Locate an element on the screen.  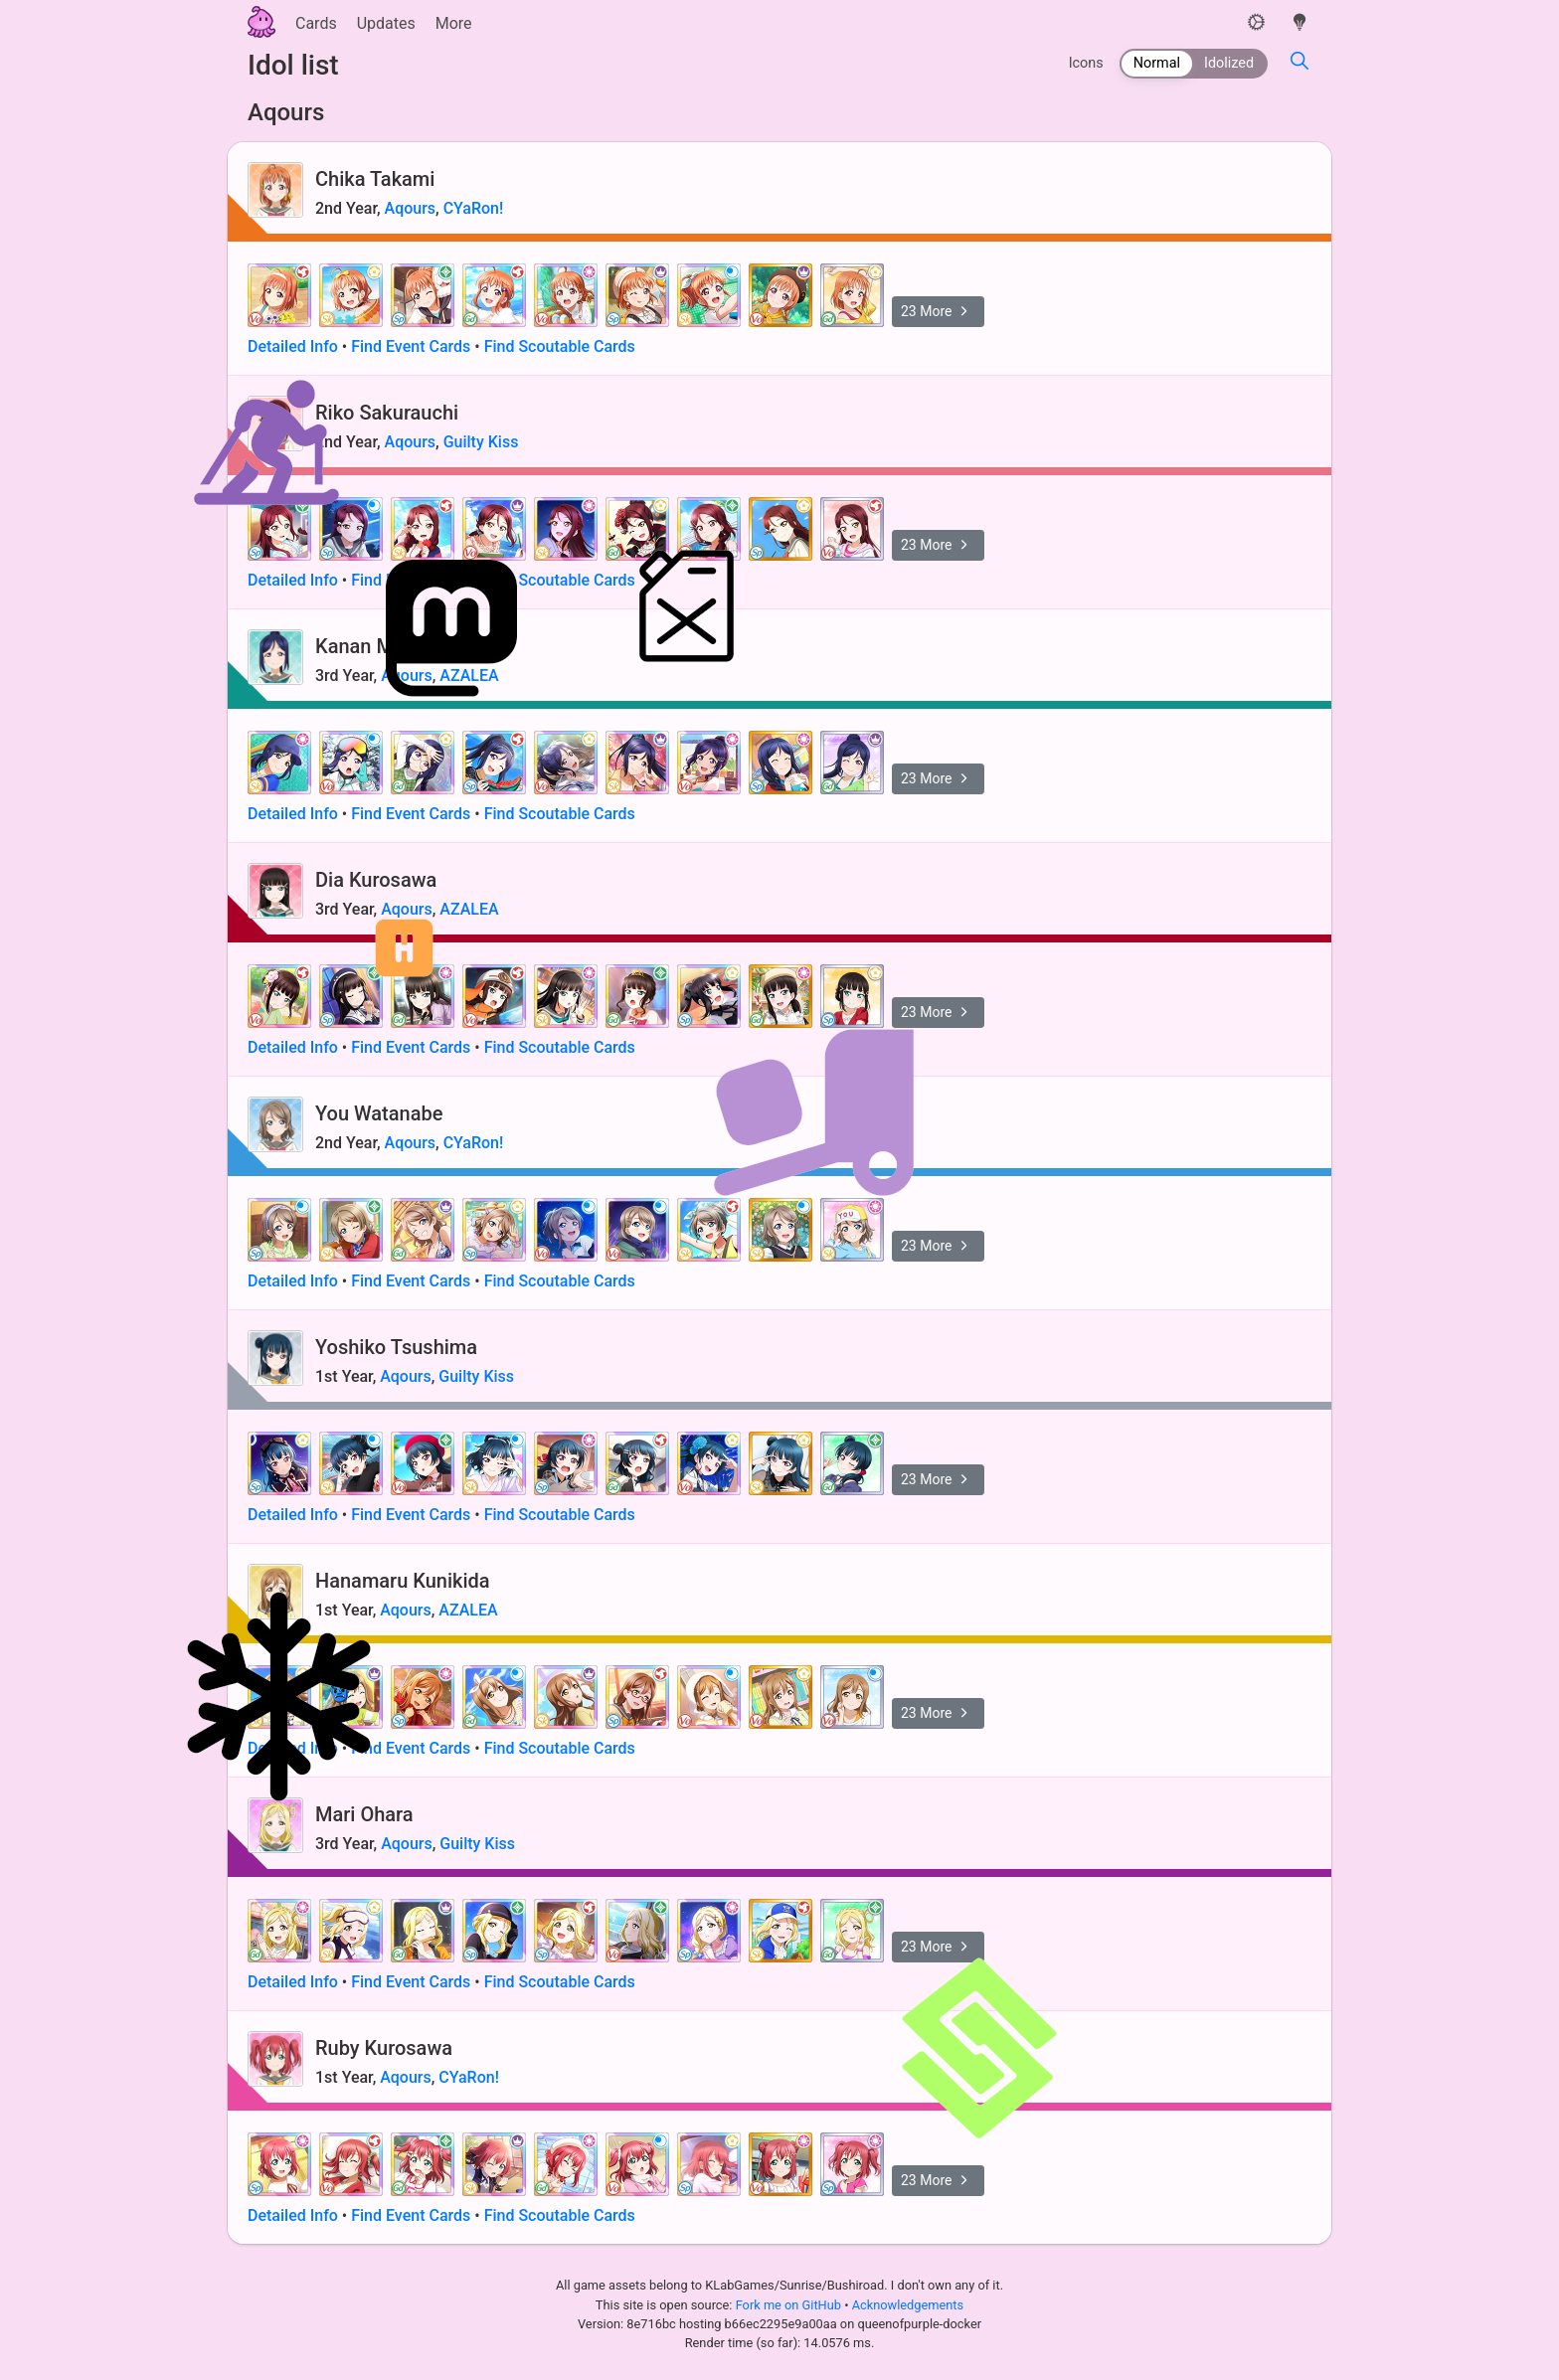
hospital or healthcare location marker is located at coordinates (404, 947).